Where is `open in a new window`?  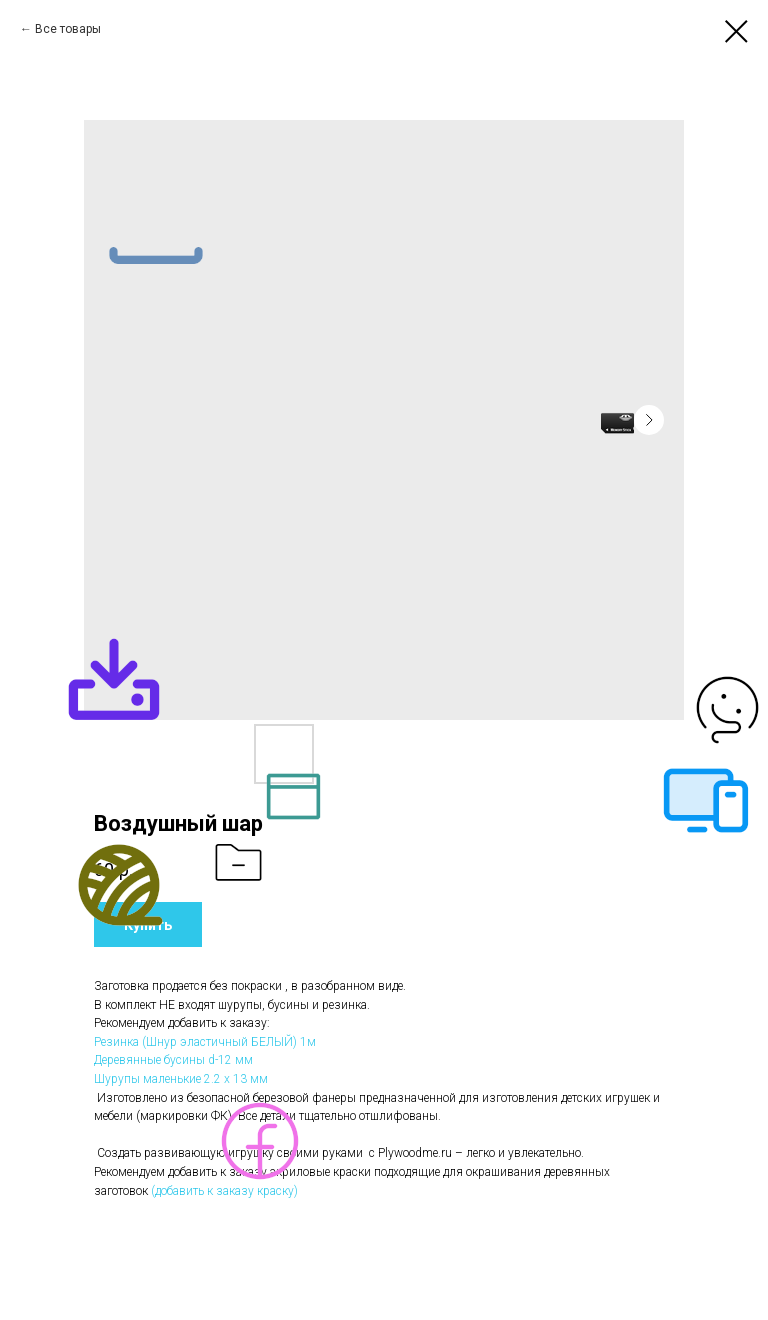
open in a new window is located at coordinates (293, 796).